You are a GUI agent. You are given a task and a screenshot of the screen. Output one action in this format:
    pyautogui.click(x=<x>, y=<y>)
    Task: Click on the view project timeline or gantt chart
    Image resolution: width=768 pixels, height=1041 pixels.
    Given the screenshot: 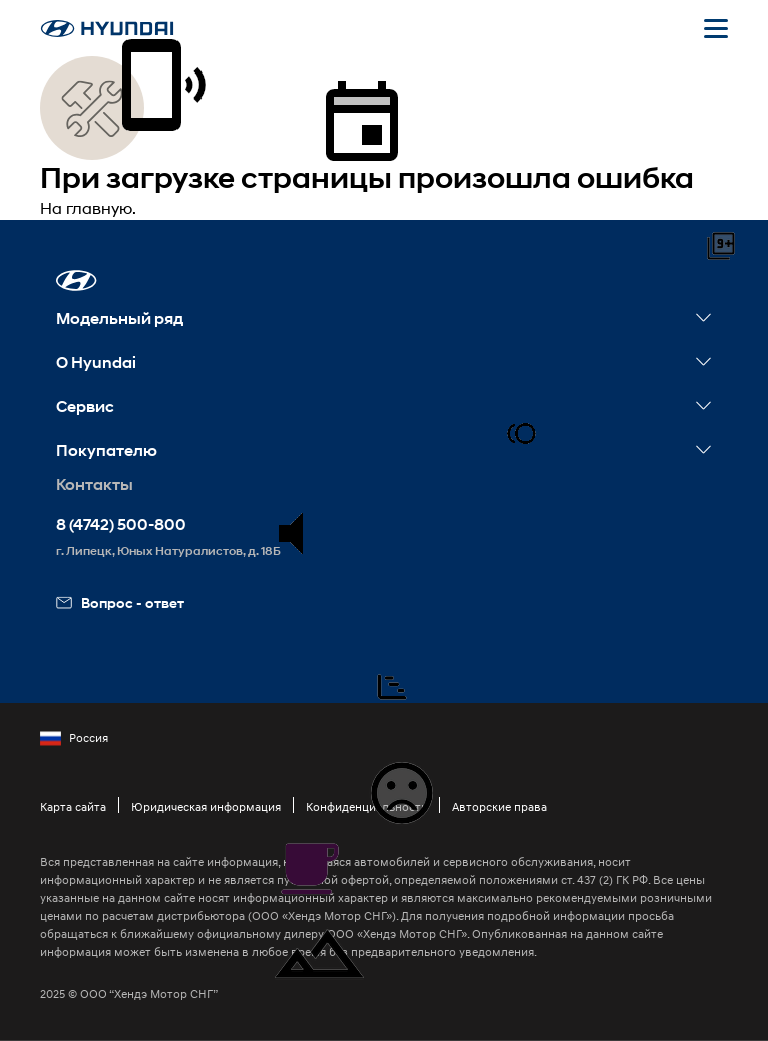 What is the action you would take?
    pyautogui.click(x=392, y=687)
    